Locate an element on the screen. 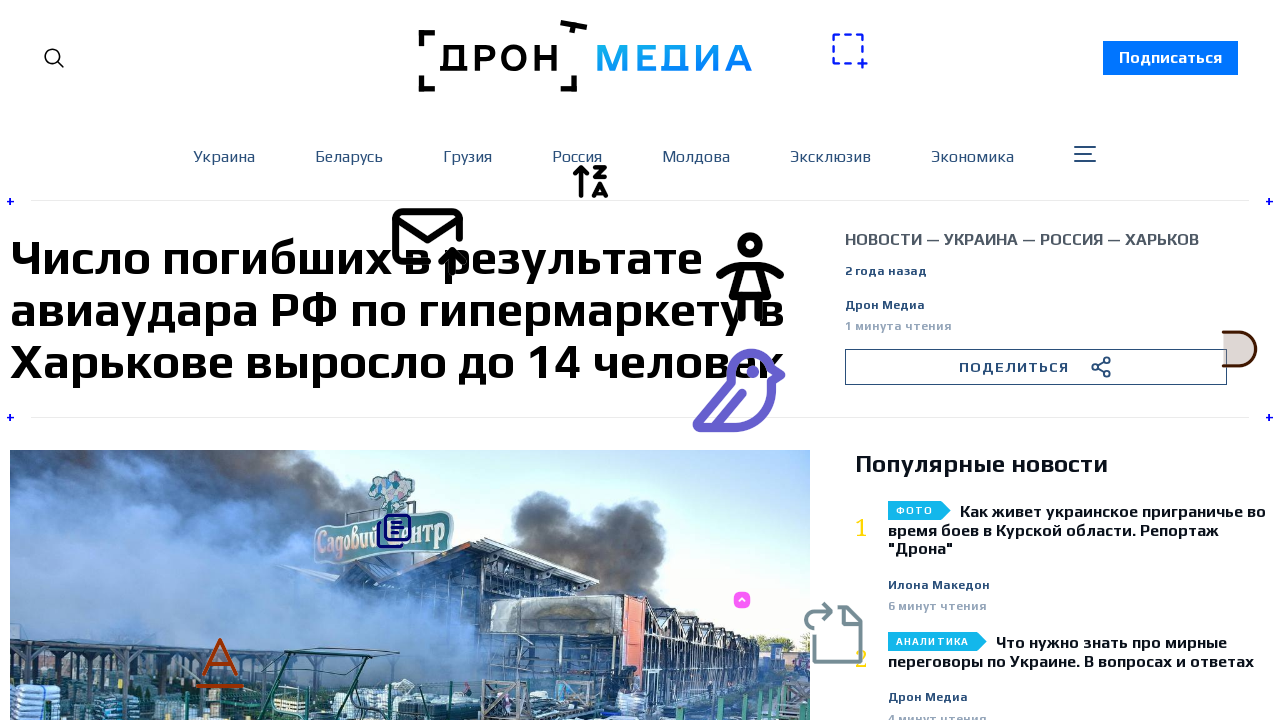 This screenshot has width=1280, height=720. apply underline formatting to text is located at coordinates (220, 664).